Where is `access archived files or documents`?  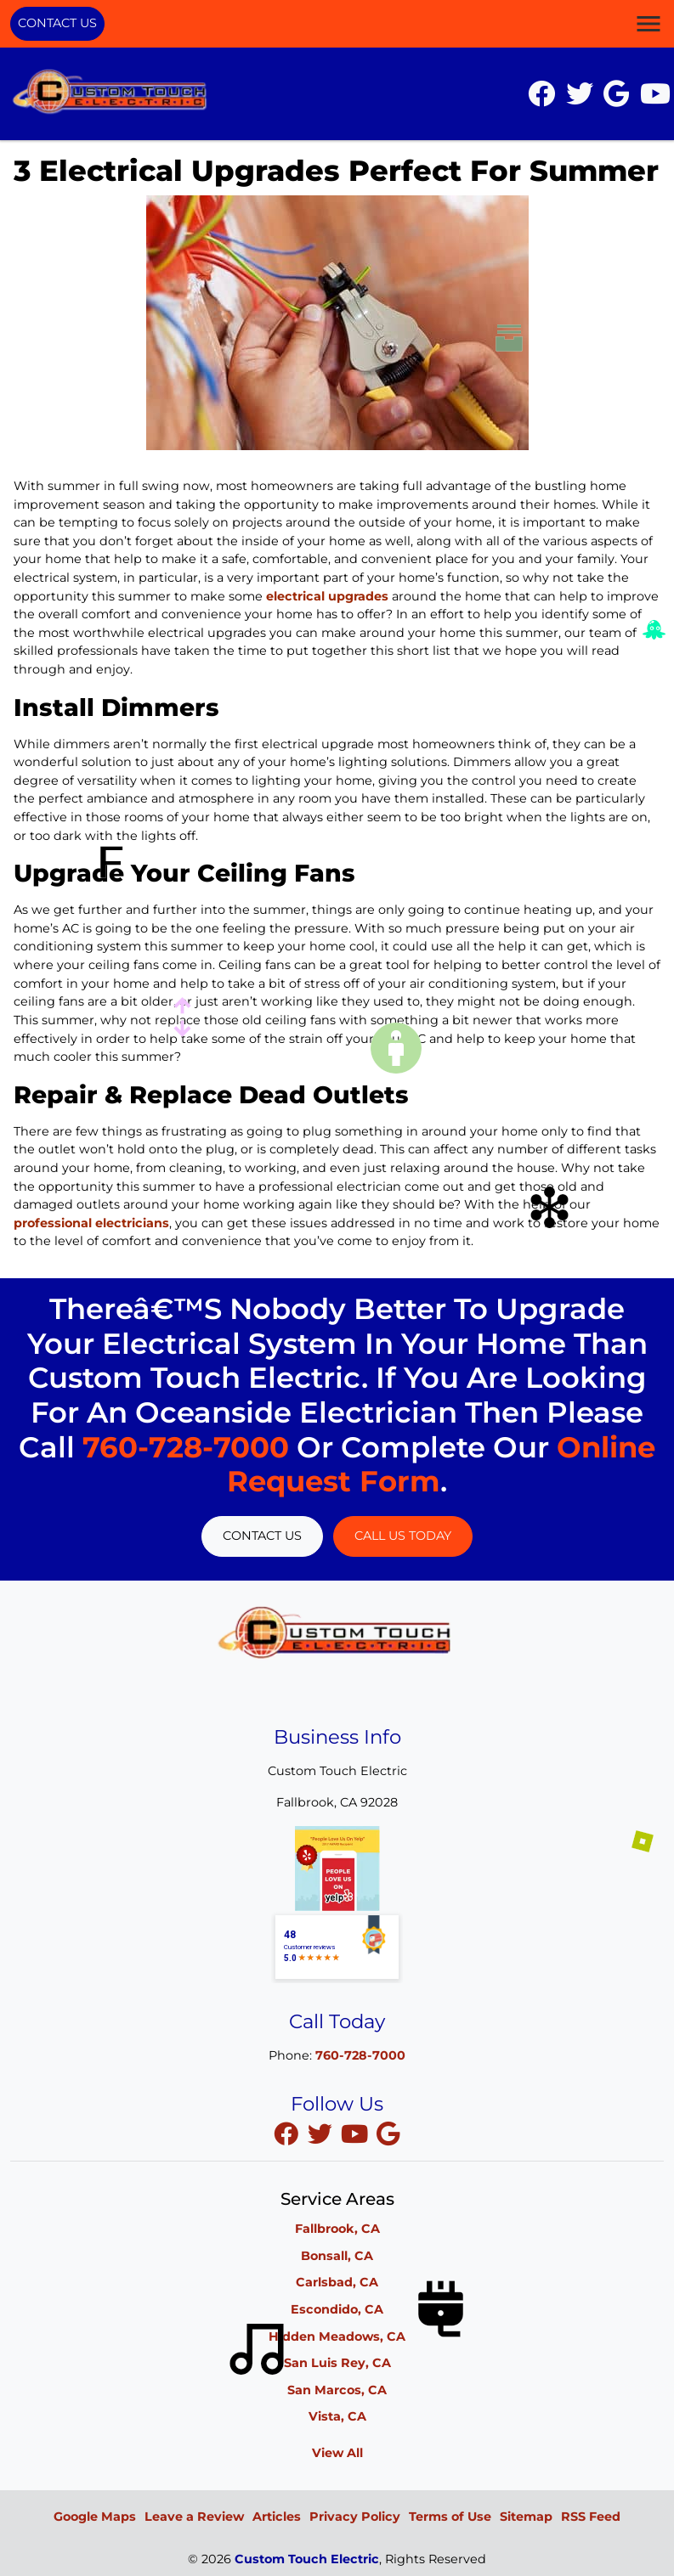
access archived files or documents is located at coordinates (509, 338).